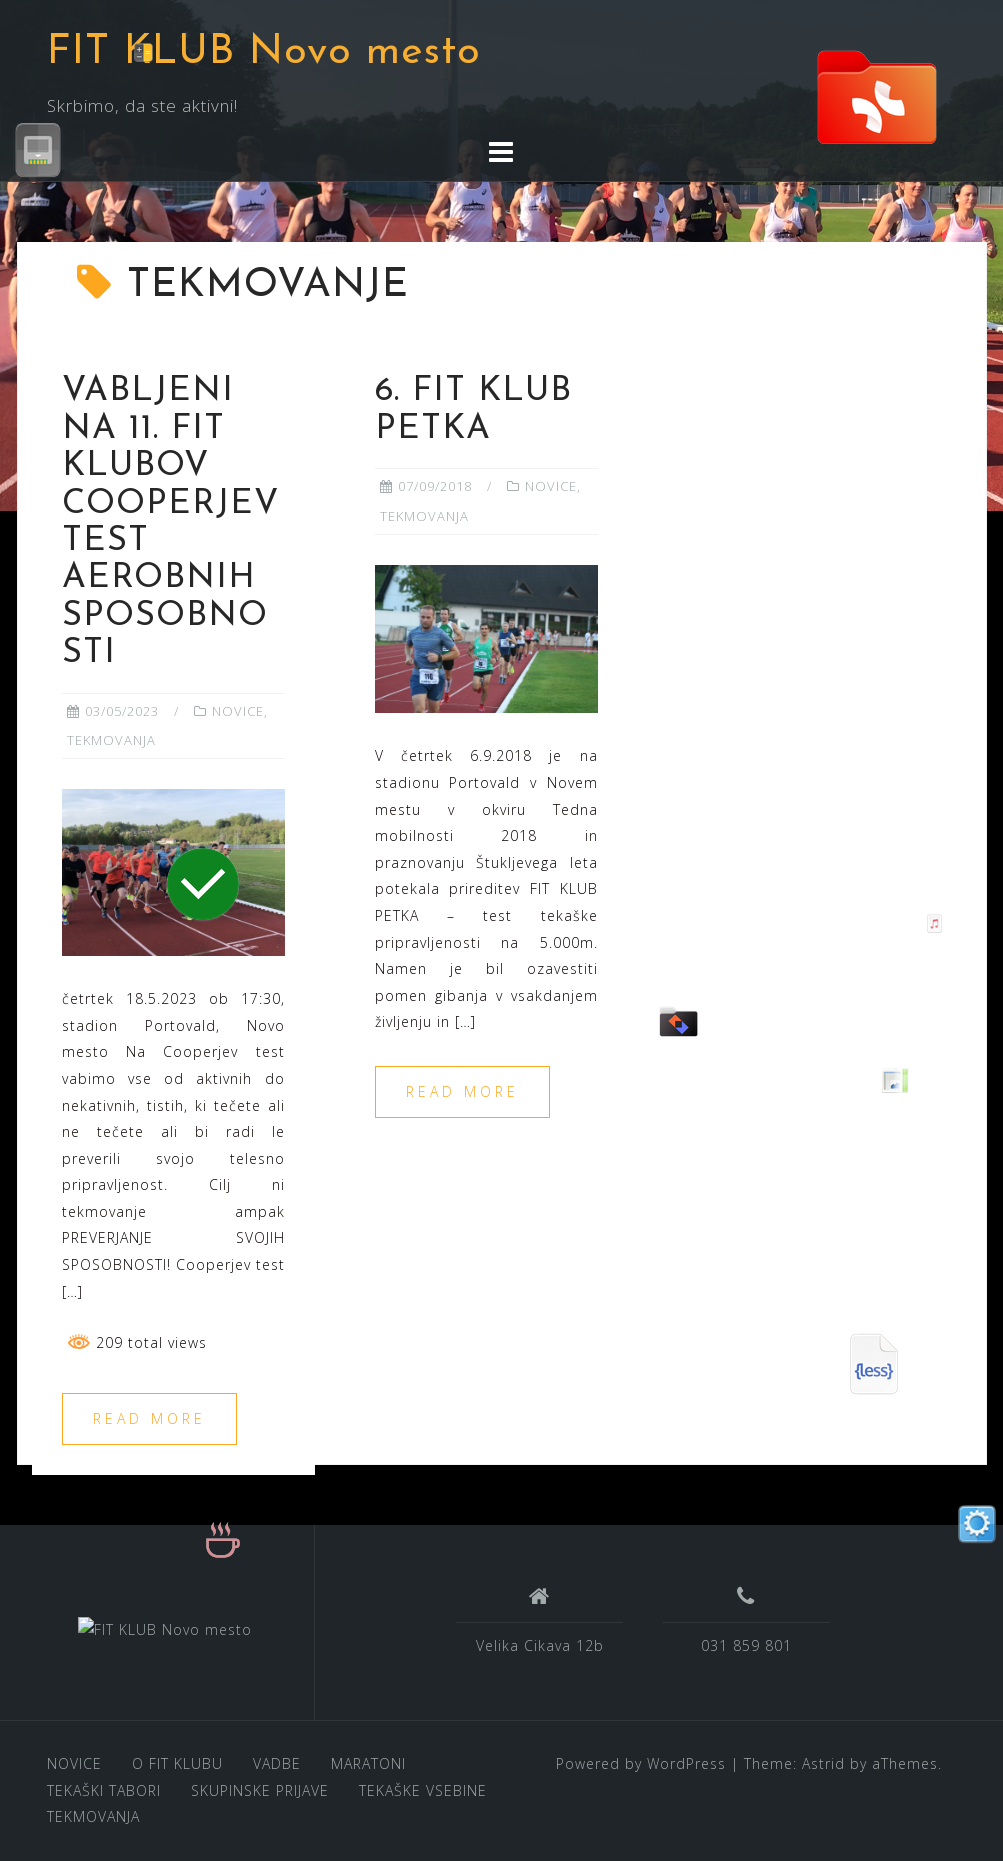  What do you see at coordinates (203, 884) in the screenshot?
I see `indicates file has been successfully synced and shared` at bounding box center [203, 884].